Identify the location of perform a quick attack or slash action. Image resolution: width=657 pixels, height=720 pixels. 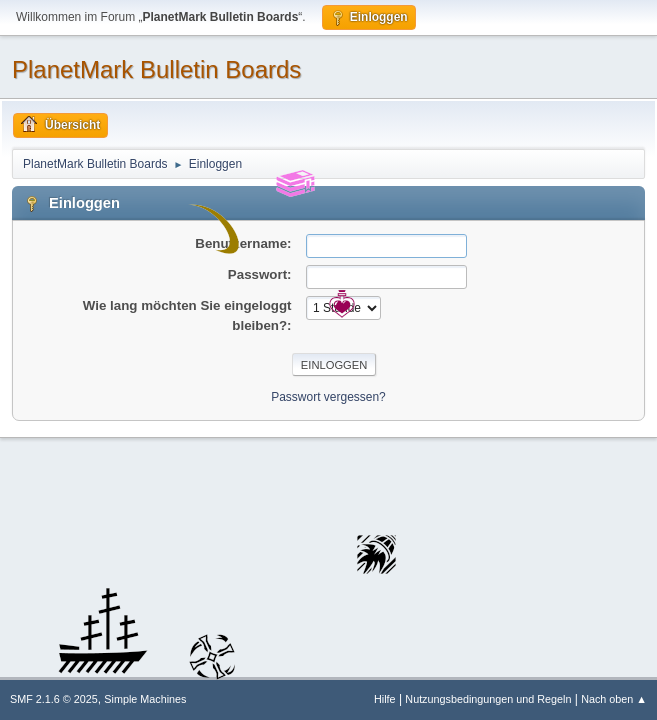
(213, 229).